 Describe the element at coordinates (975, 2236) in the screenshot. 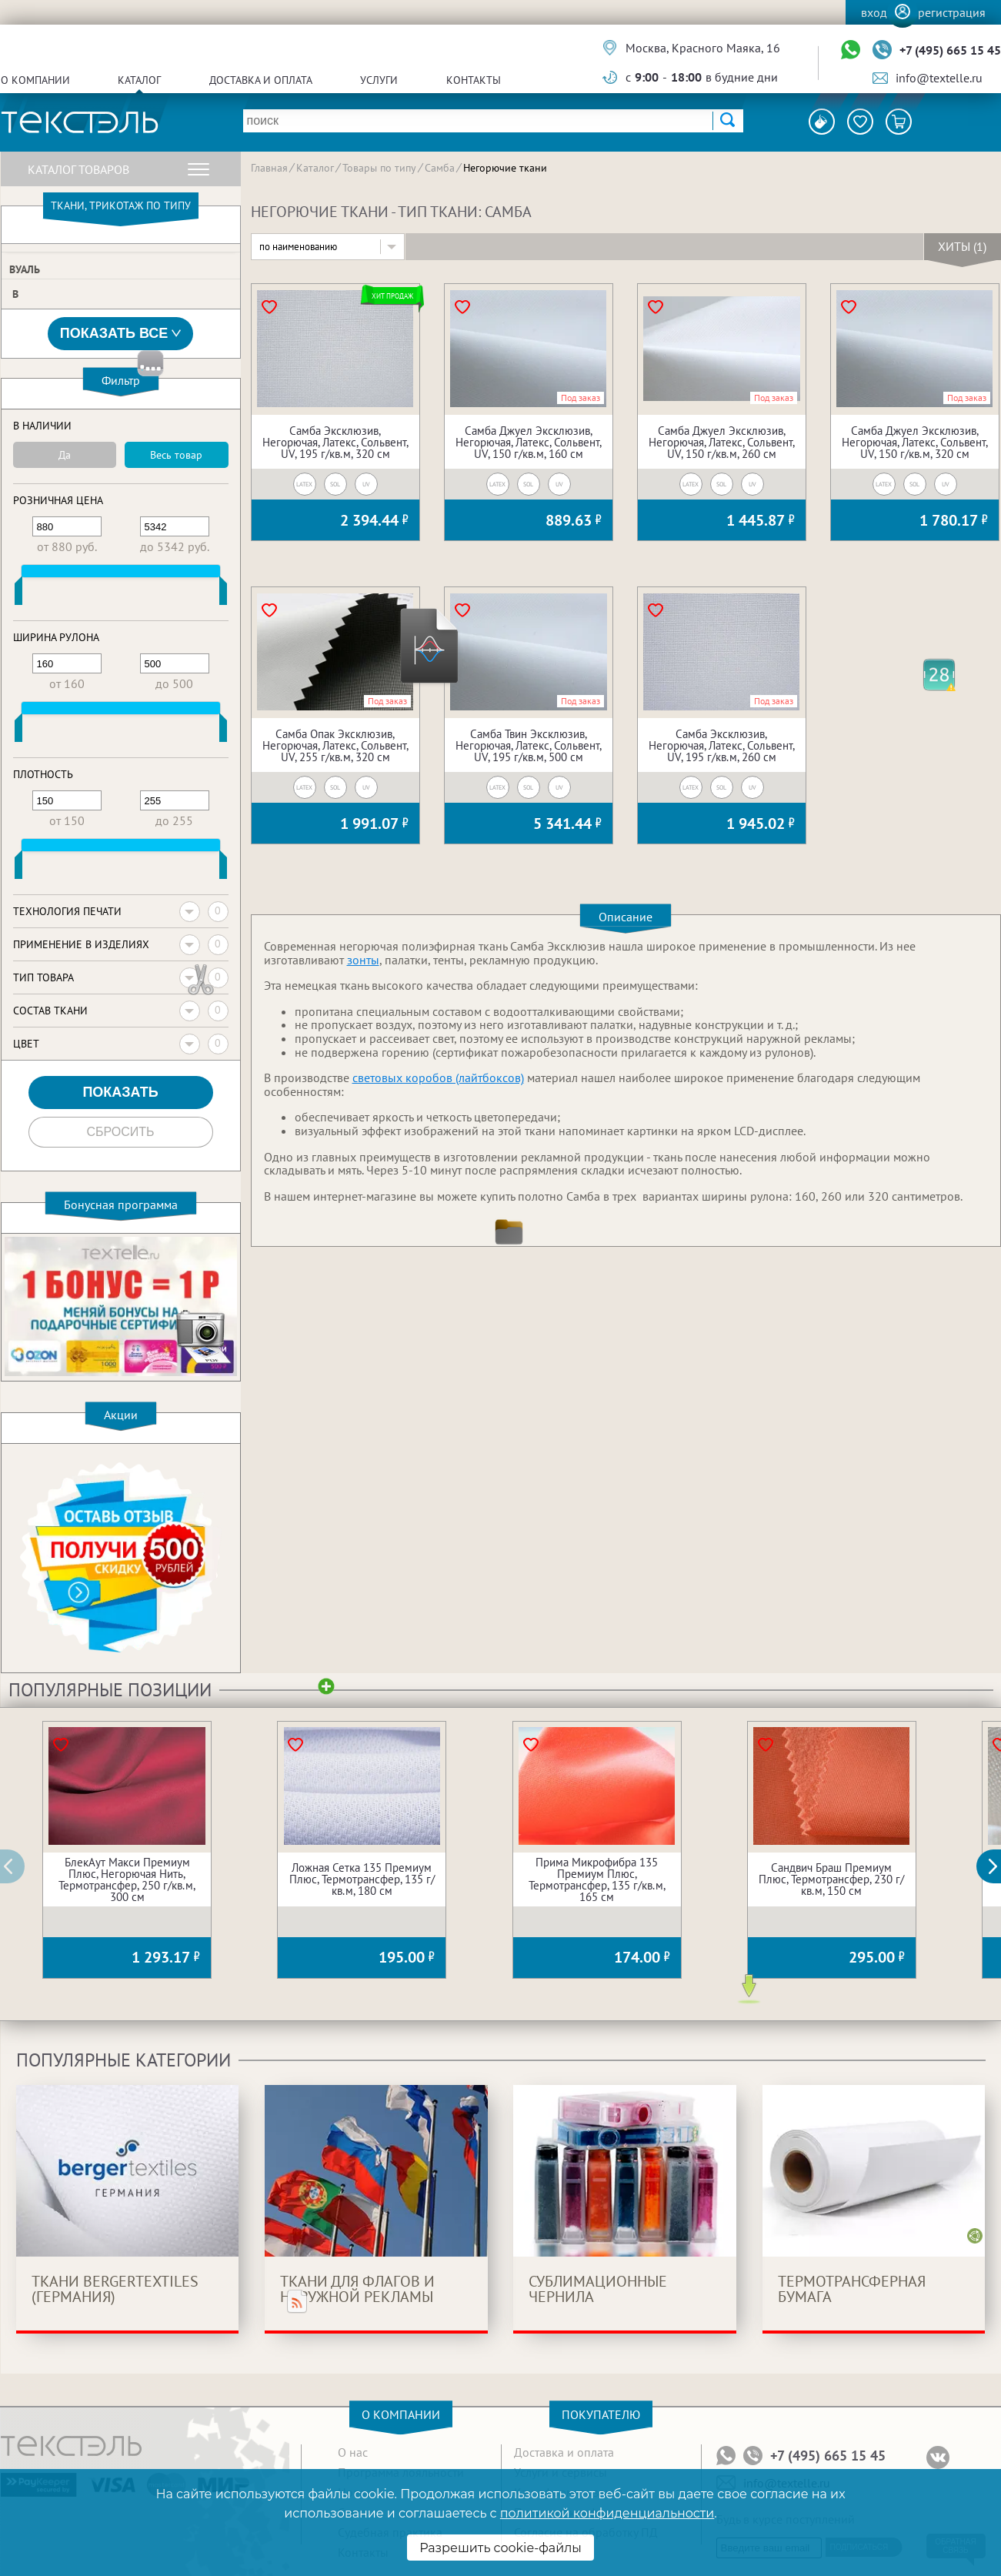

I see `launch the ubuntu mate desktop environment` at that location.